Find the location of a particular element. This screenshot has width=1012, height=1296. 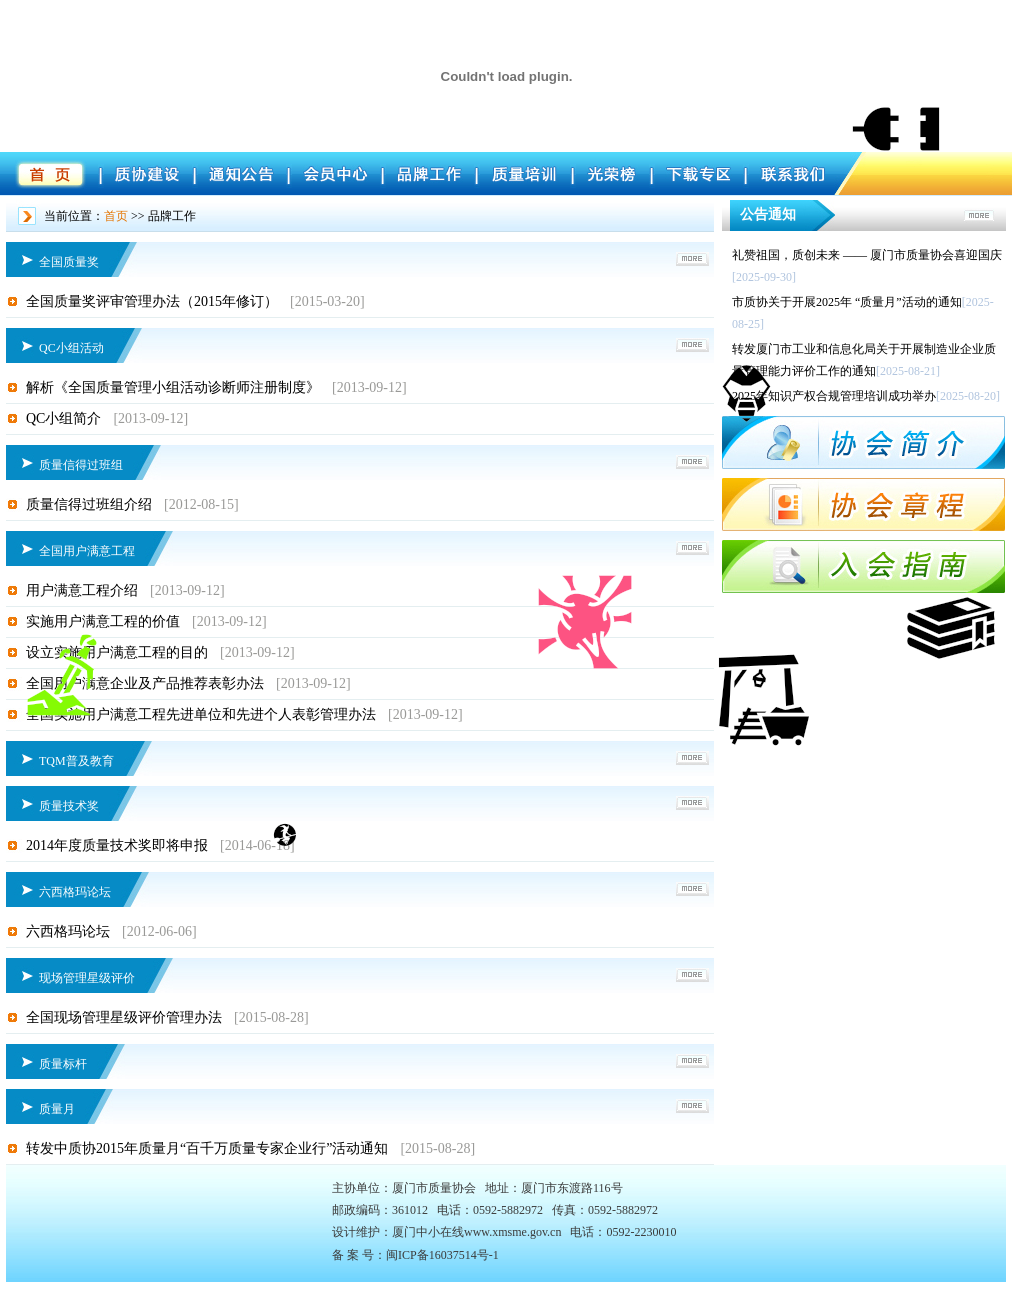

access your library or book collection is located at coordinates (951, 628).